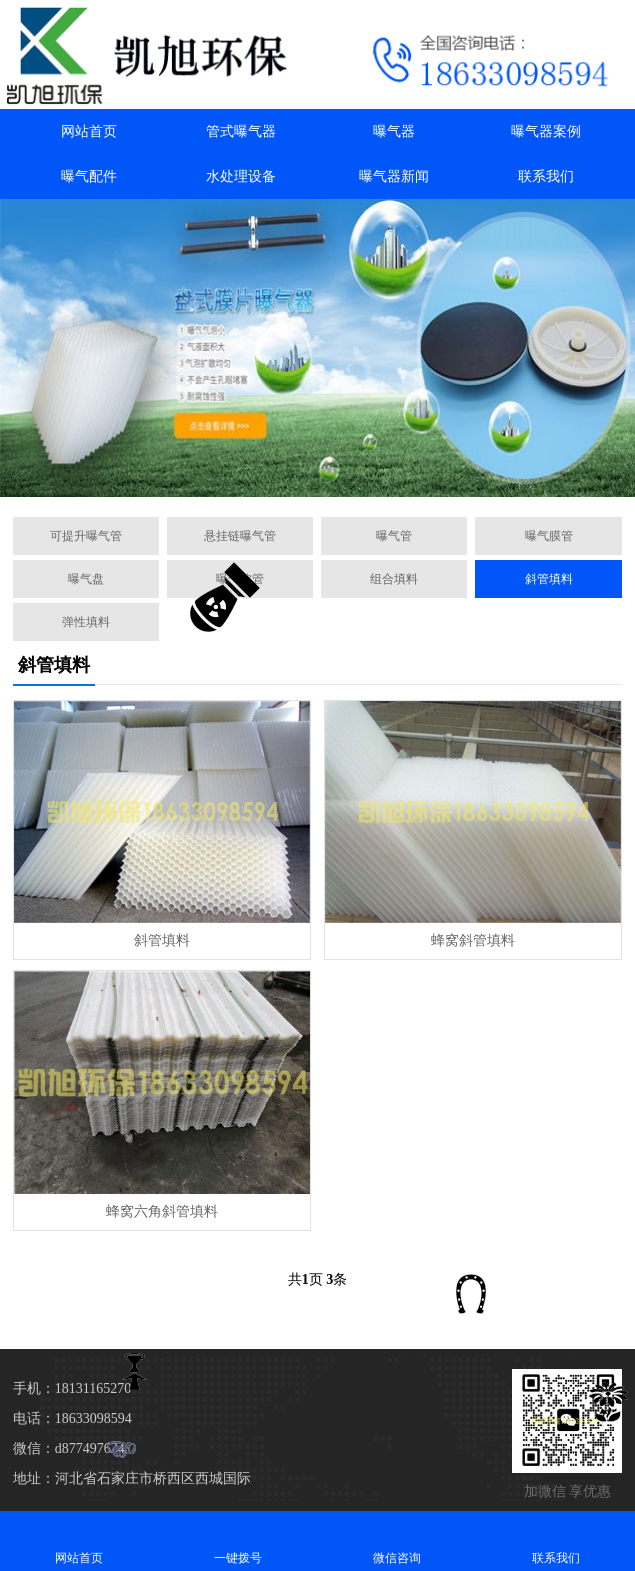 The image size is (635, 1571). Describe the element at coordinates (134, 1371) in the screenshot. I see `view achievement goals` at that location.